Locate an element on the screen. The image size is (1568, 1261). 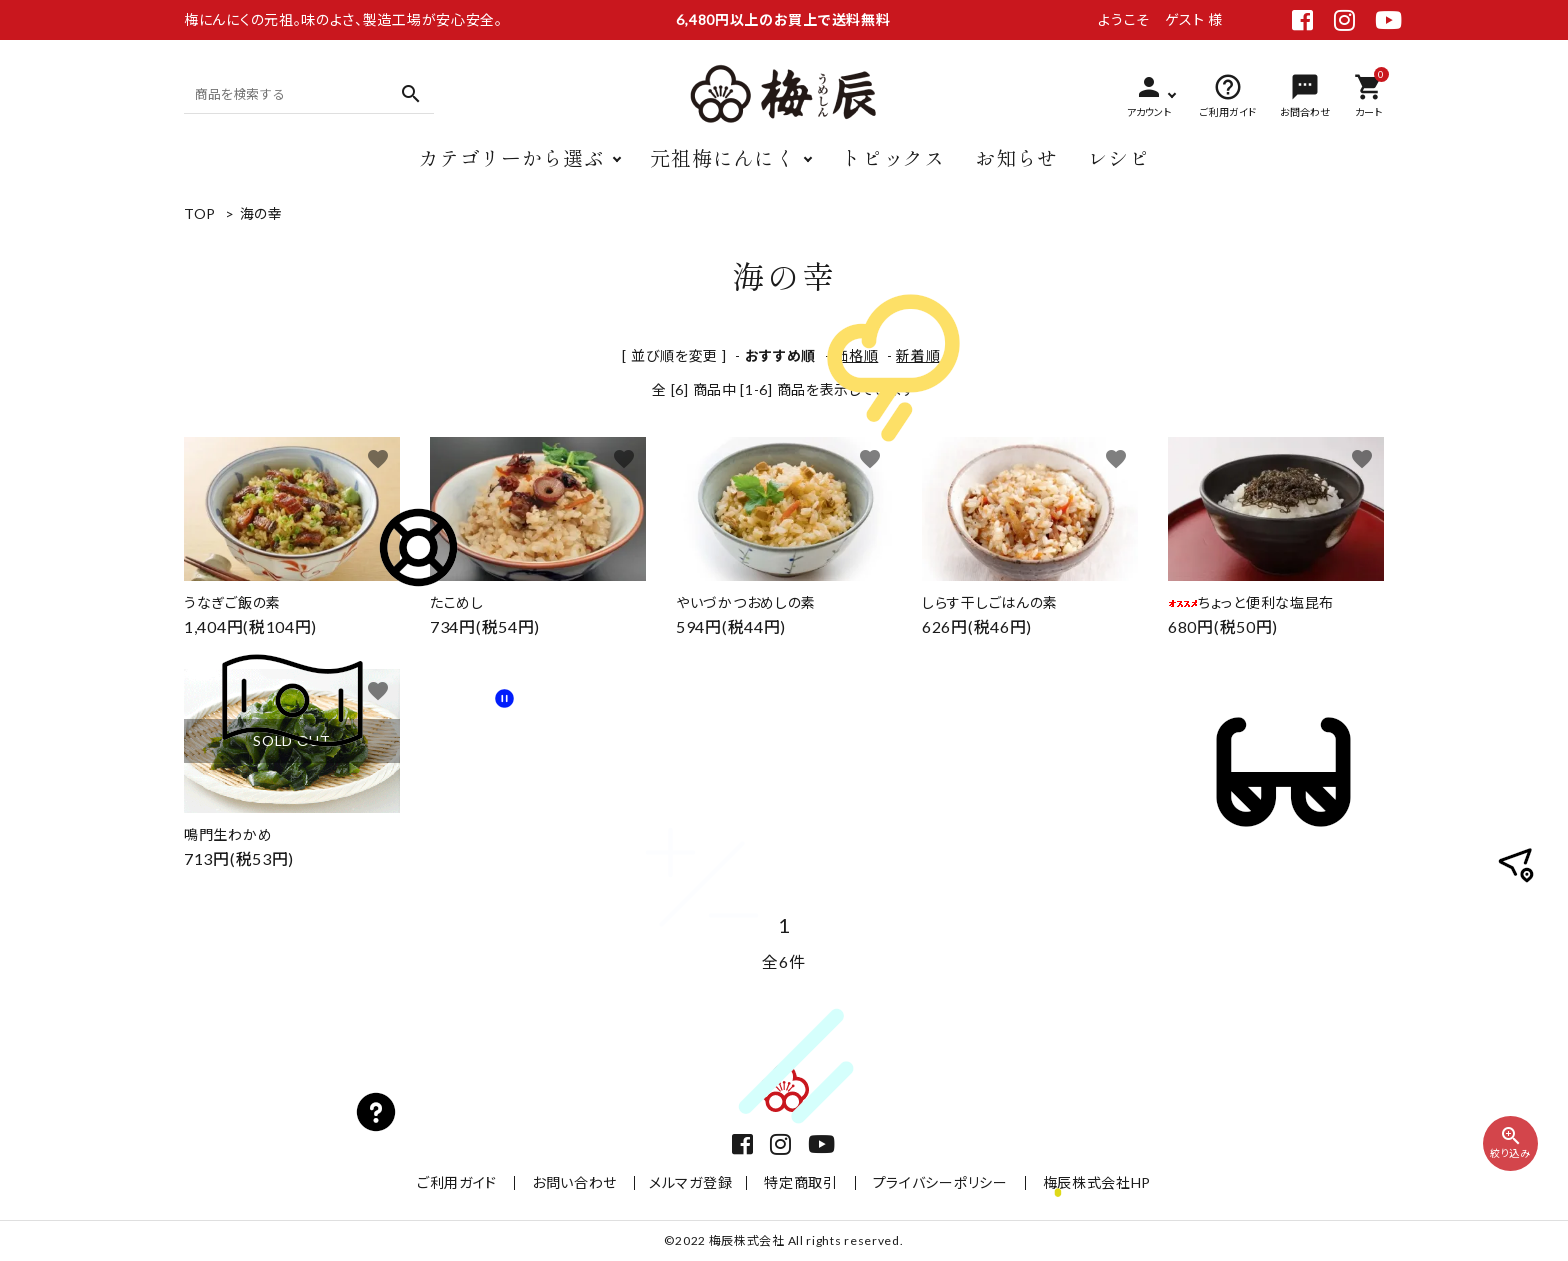
indicates no cellular signal available is located at coordinates (1082, 1174).